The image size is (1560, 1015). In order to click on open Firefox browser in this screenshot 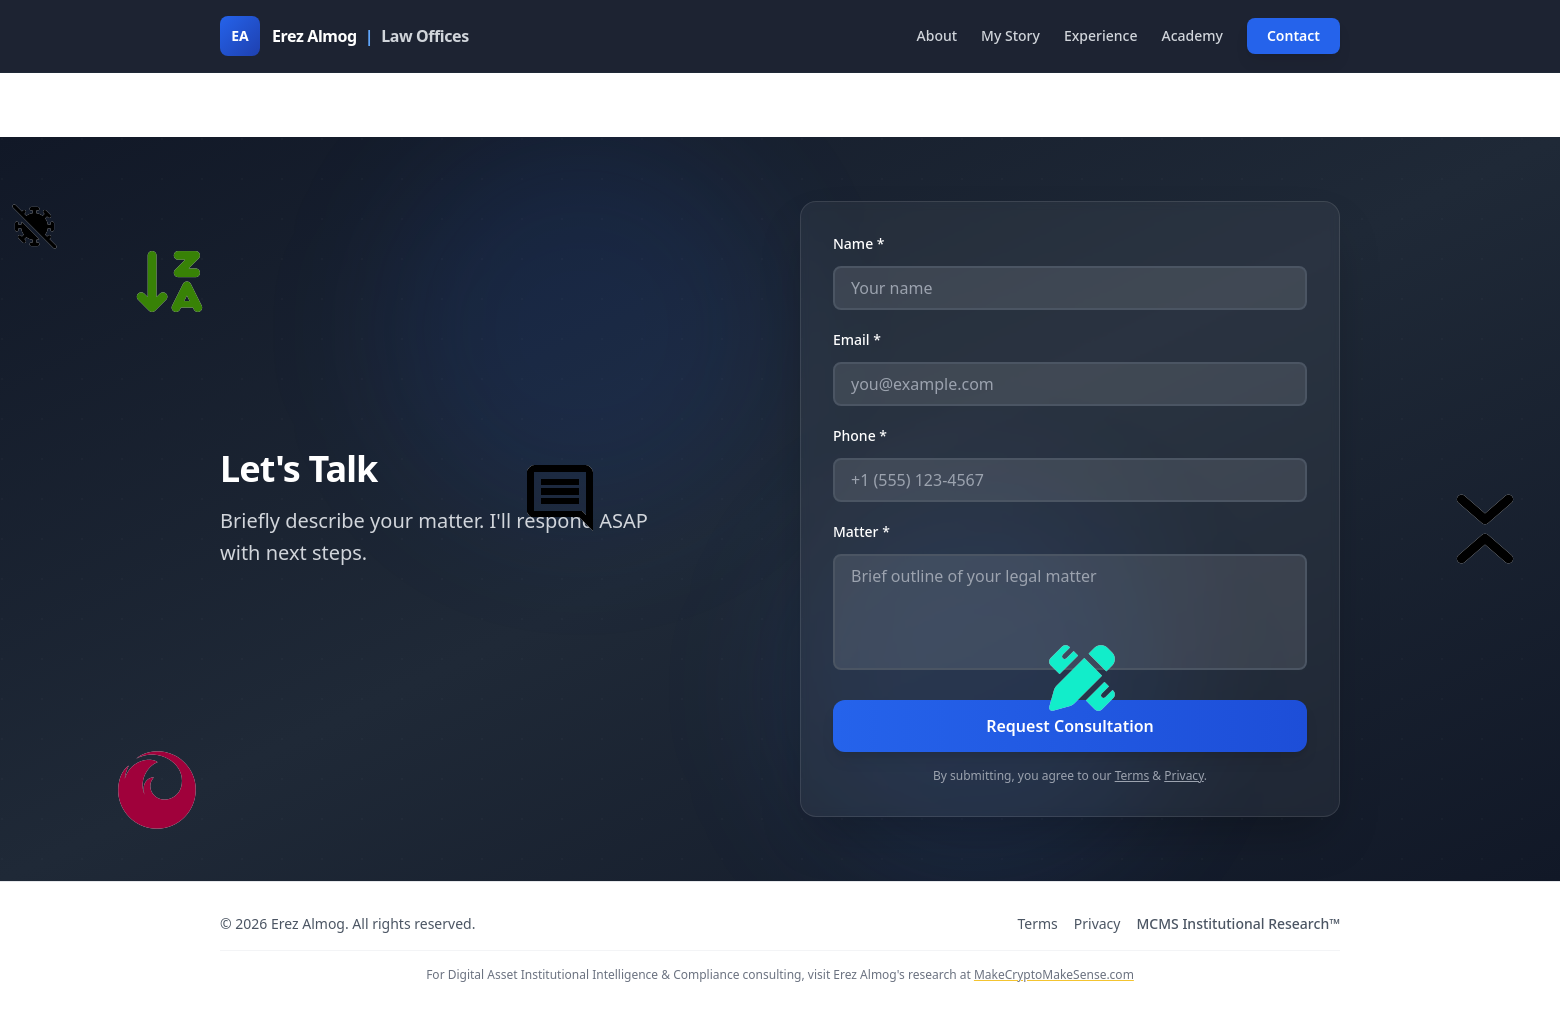, I will do `click(157, 790)`.